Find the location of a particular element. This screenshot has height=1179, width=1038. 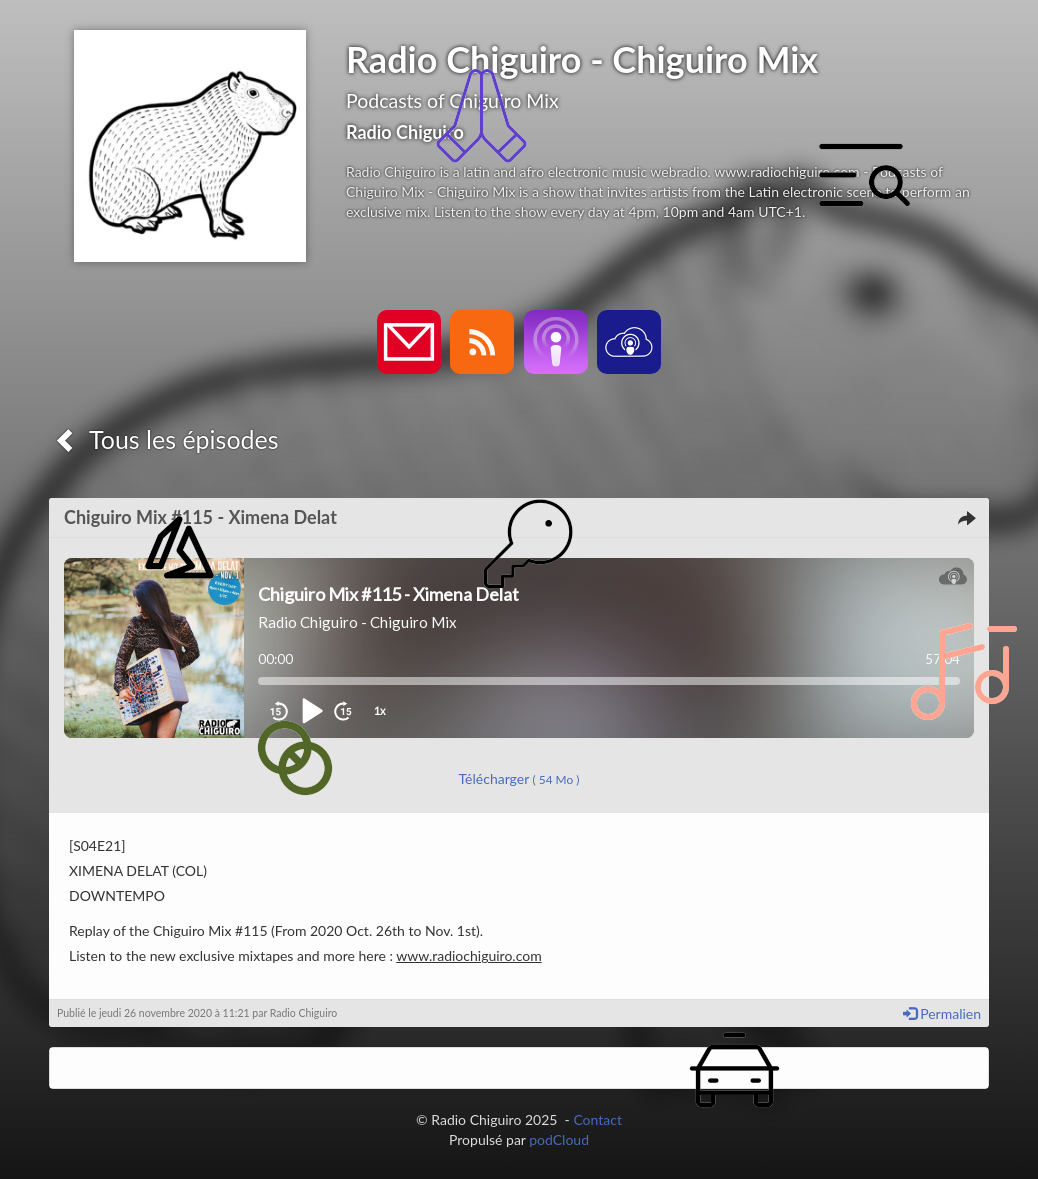

remove a song from playlist is located at coordinates (966, 669).